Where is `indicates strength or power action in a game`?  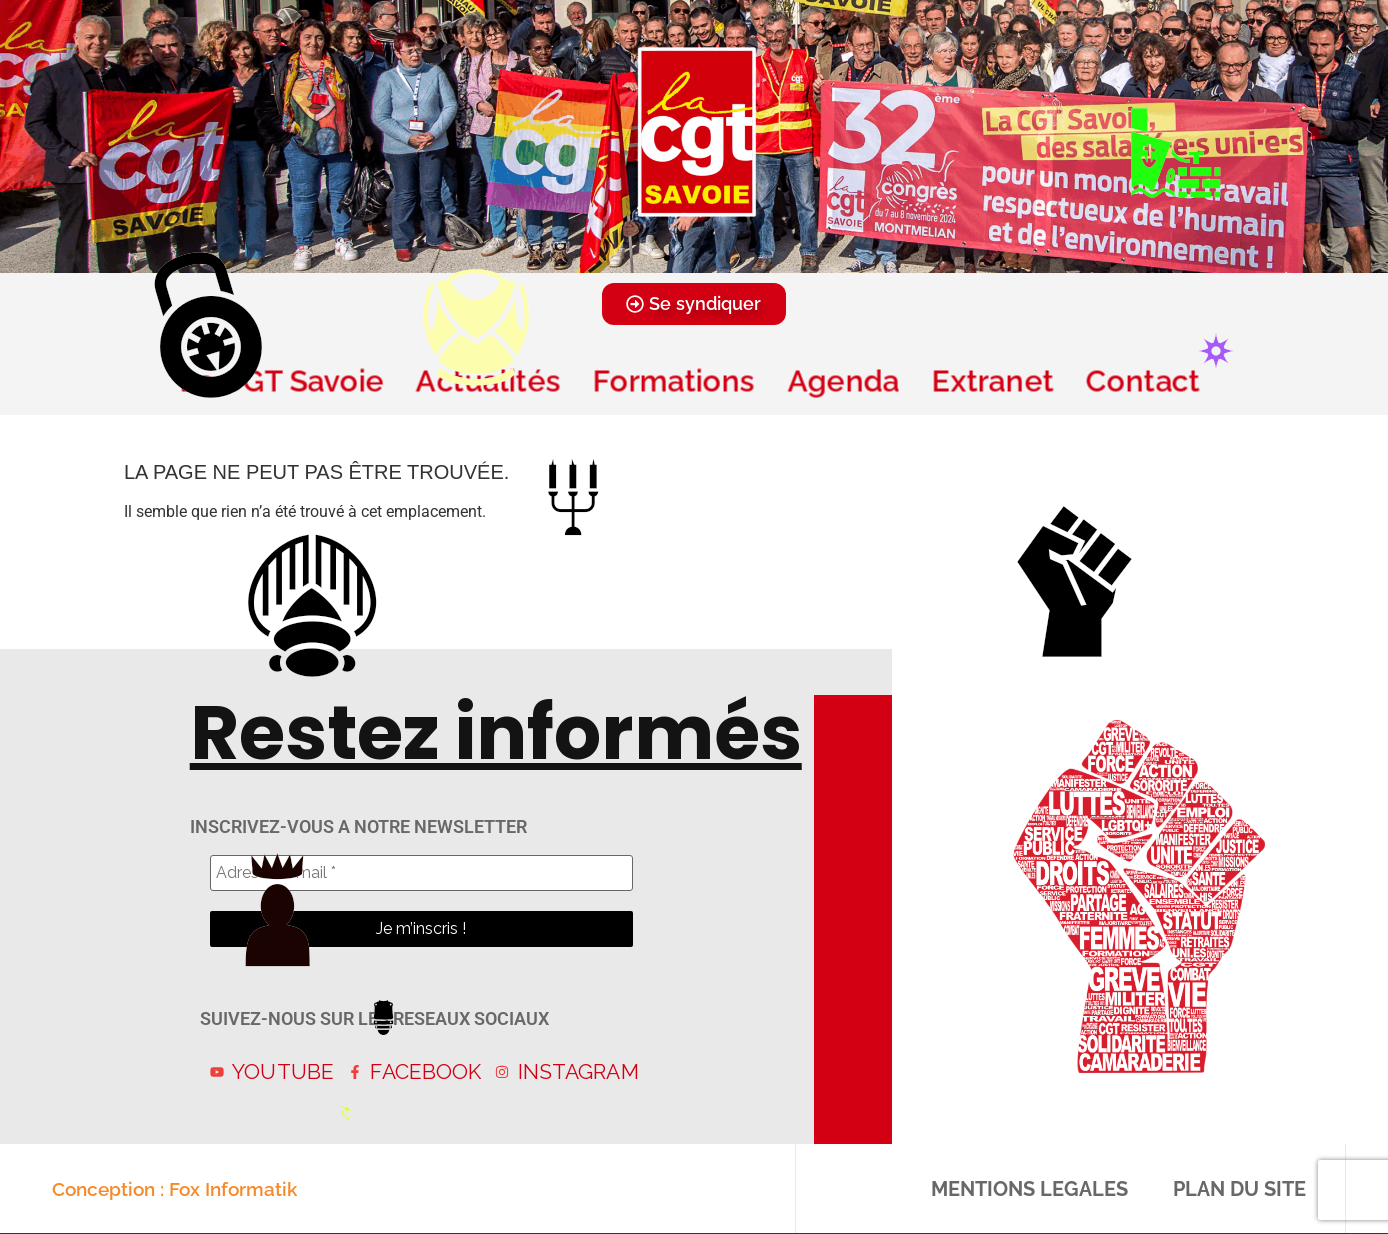 indicates strength or power action in a game is located at coordinates (1074, 581).